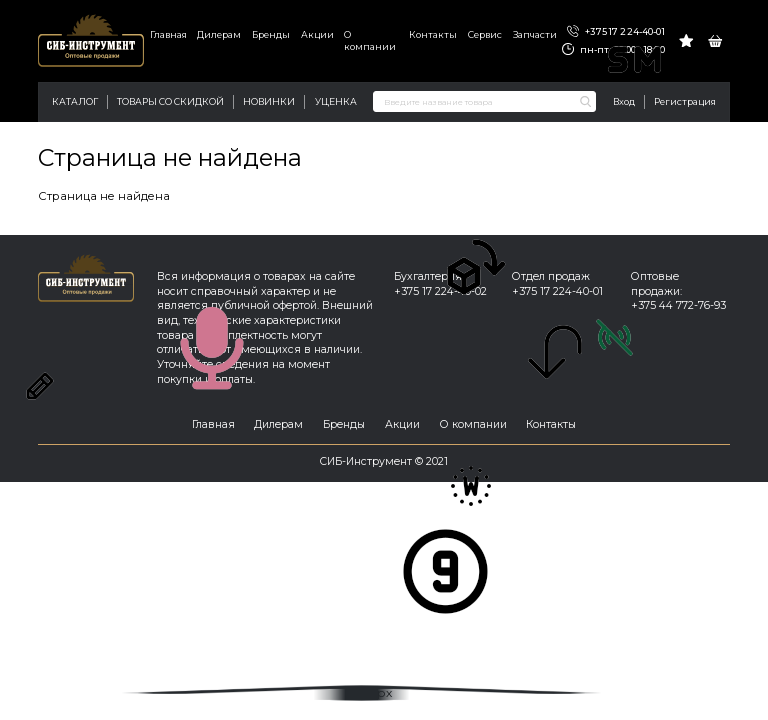  Describe the element at coordinates (39, 386) in the screenshot. I see `edit content or settings` at that location.